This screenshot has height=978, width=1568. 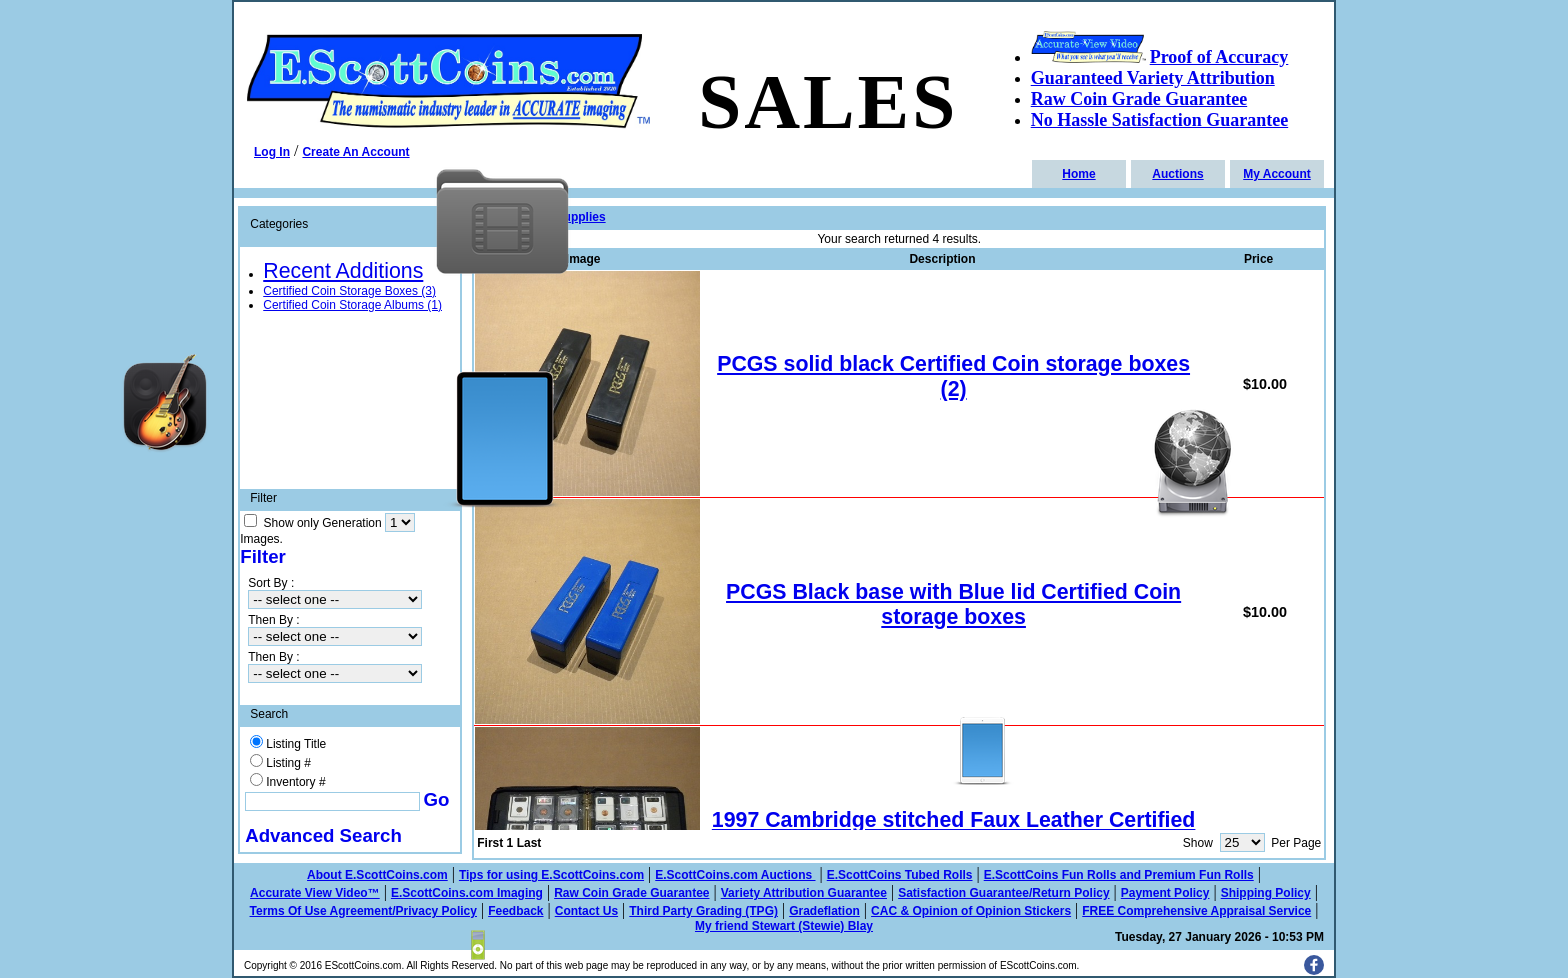 I want to click on open GarageBand music creation app, so click(x=165, y=404).